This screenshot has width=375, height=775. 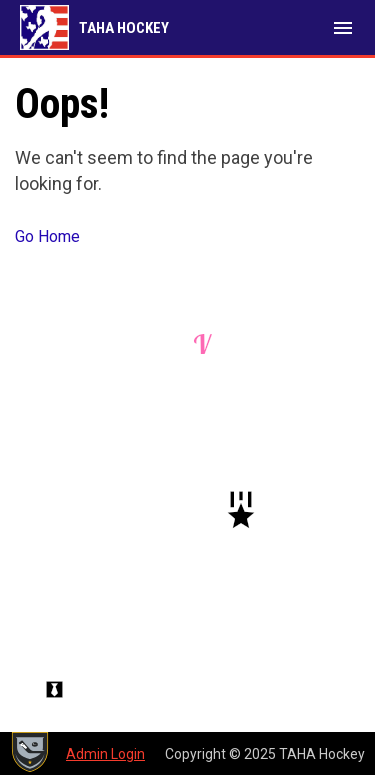 What do you see at coordinates (54, 689) in the screenshot?
I see `black tie formal wear or dress code indicator` at bounding box center [54, 689].